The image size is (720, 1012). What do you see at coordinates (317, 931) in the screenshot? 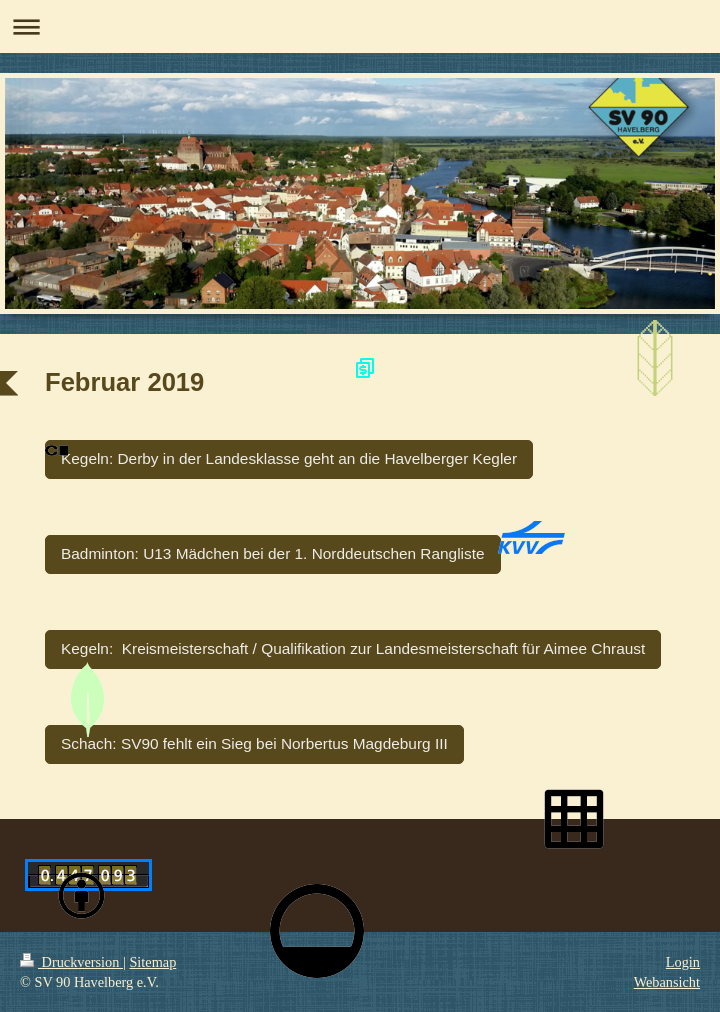
I see `open the Sunrise calendar app` at bounding box center [317, 931].